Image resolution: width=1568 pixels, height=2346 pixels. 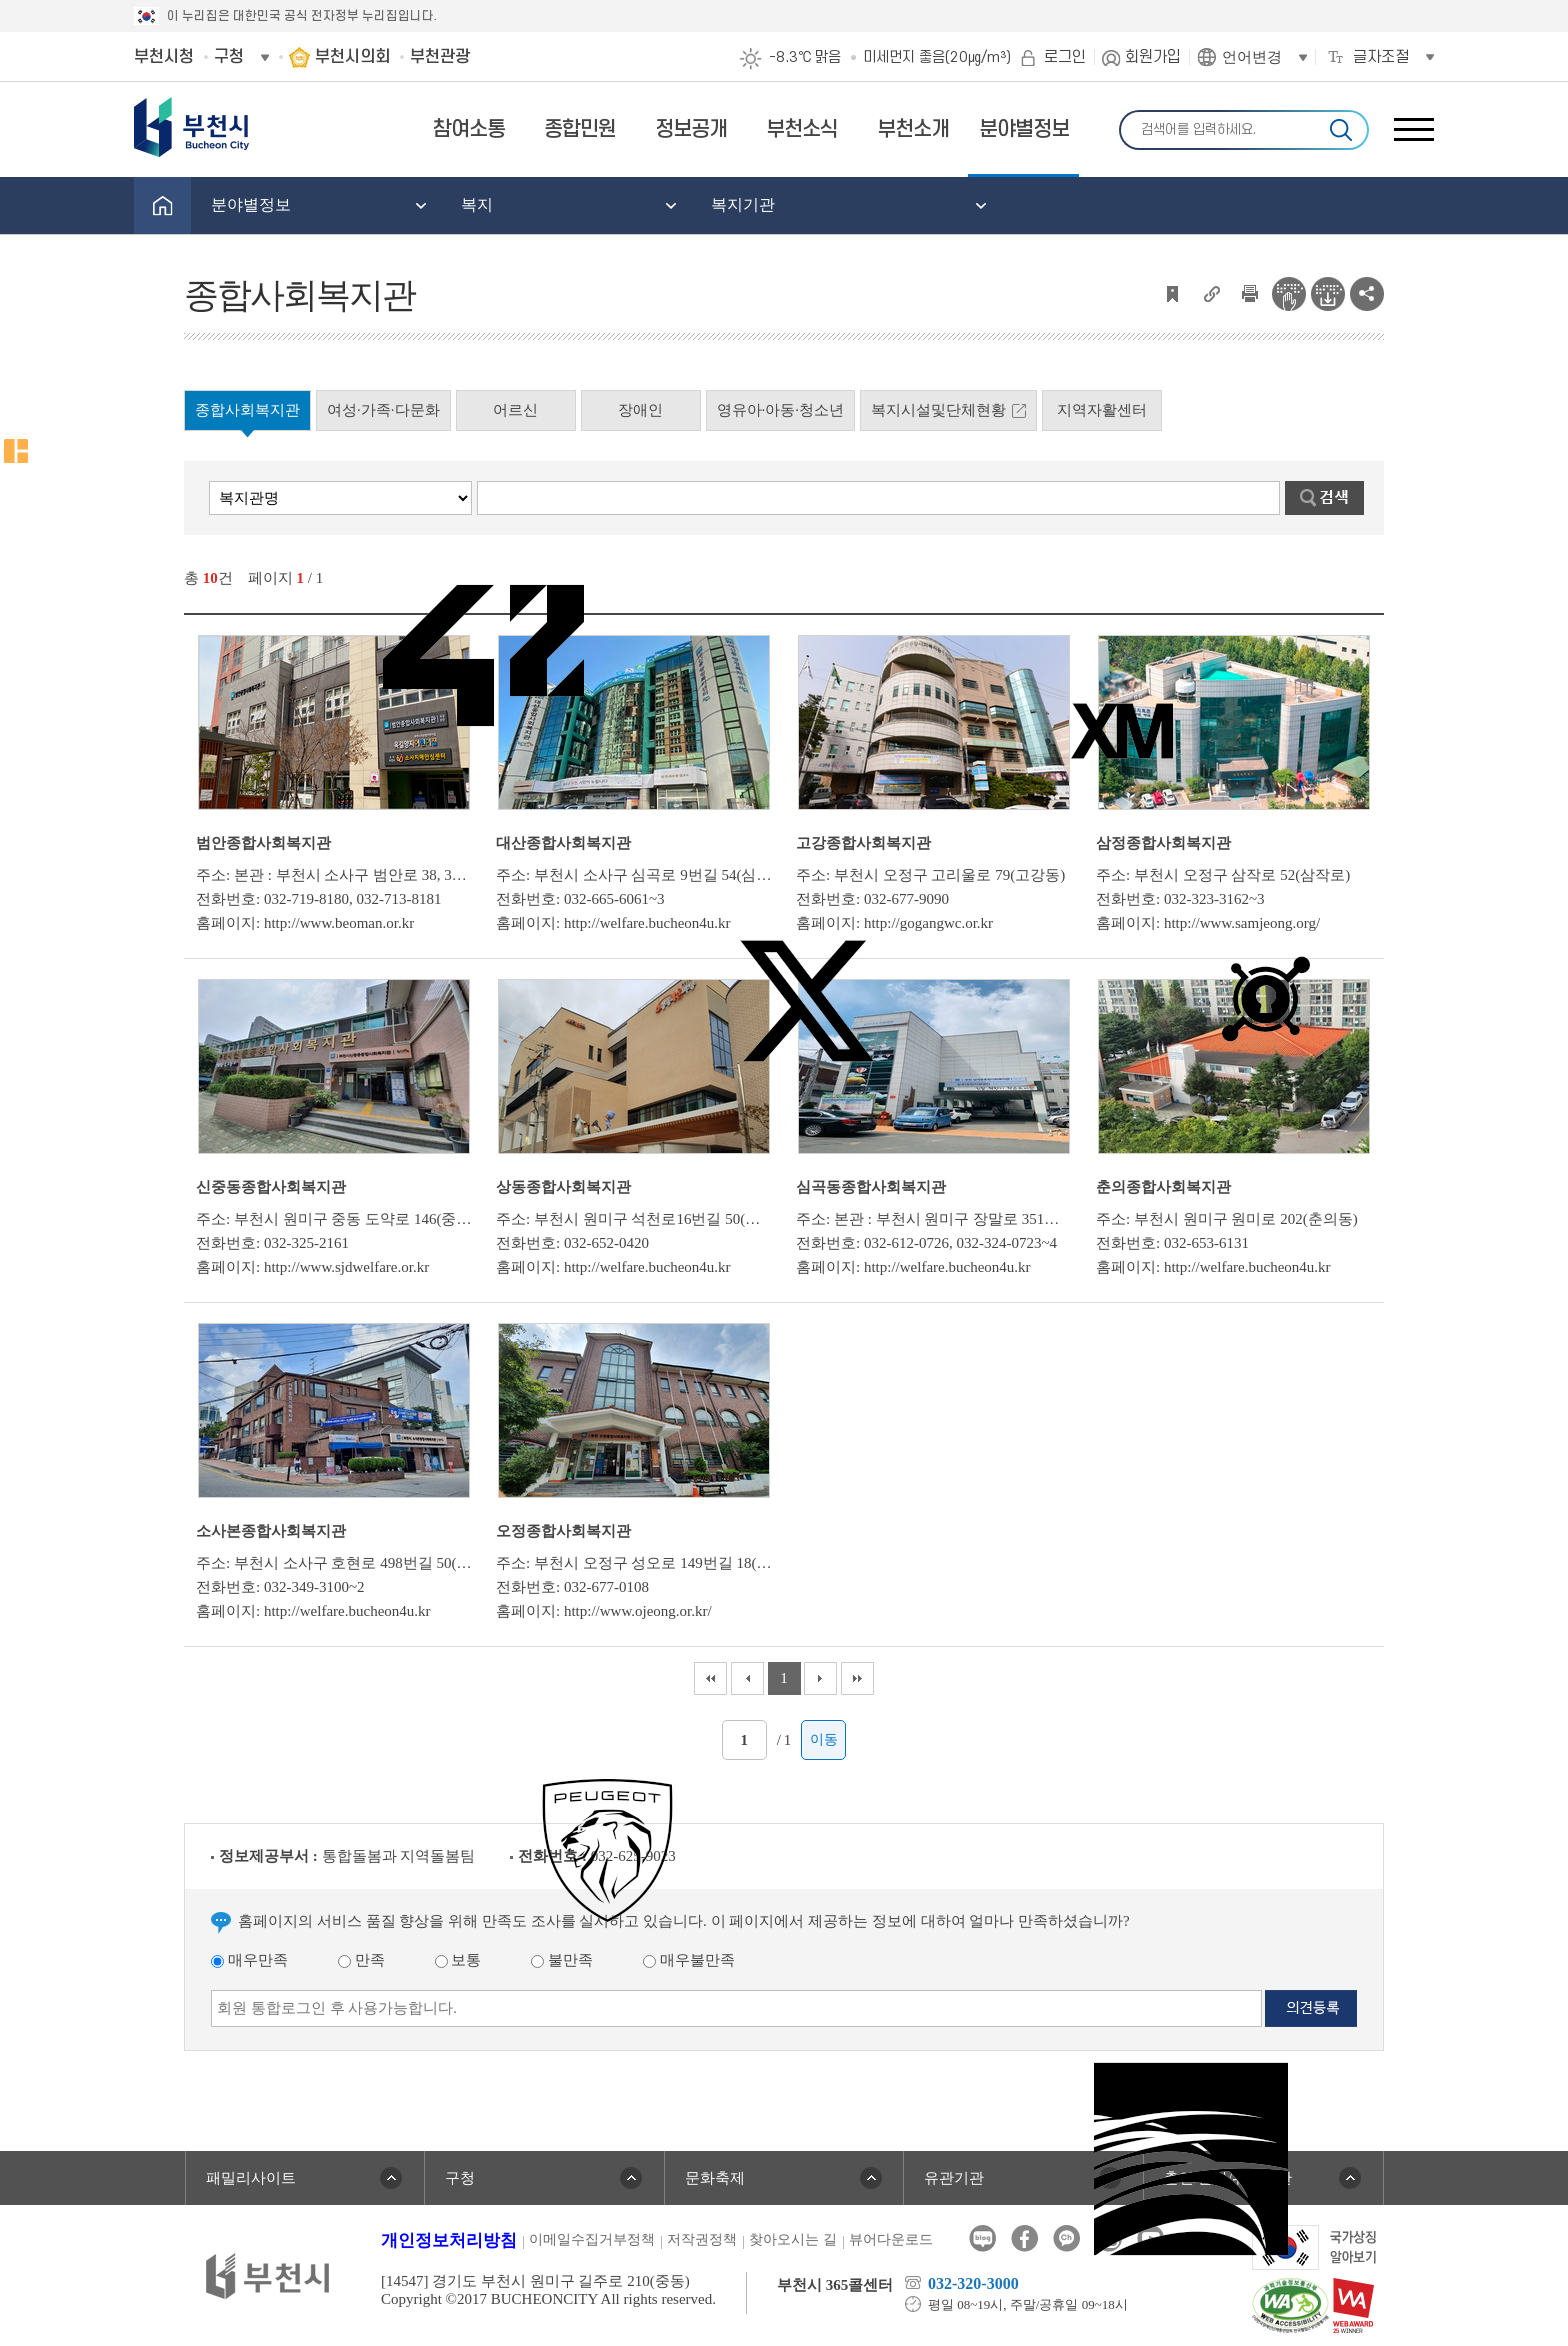 What do you see at coordinates (1122, 731) in the screenshot?
I see `open qualtrics survey platform` at bounding box center [1122, 731].